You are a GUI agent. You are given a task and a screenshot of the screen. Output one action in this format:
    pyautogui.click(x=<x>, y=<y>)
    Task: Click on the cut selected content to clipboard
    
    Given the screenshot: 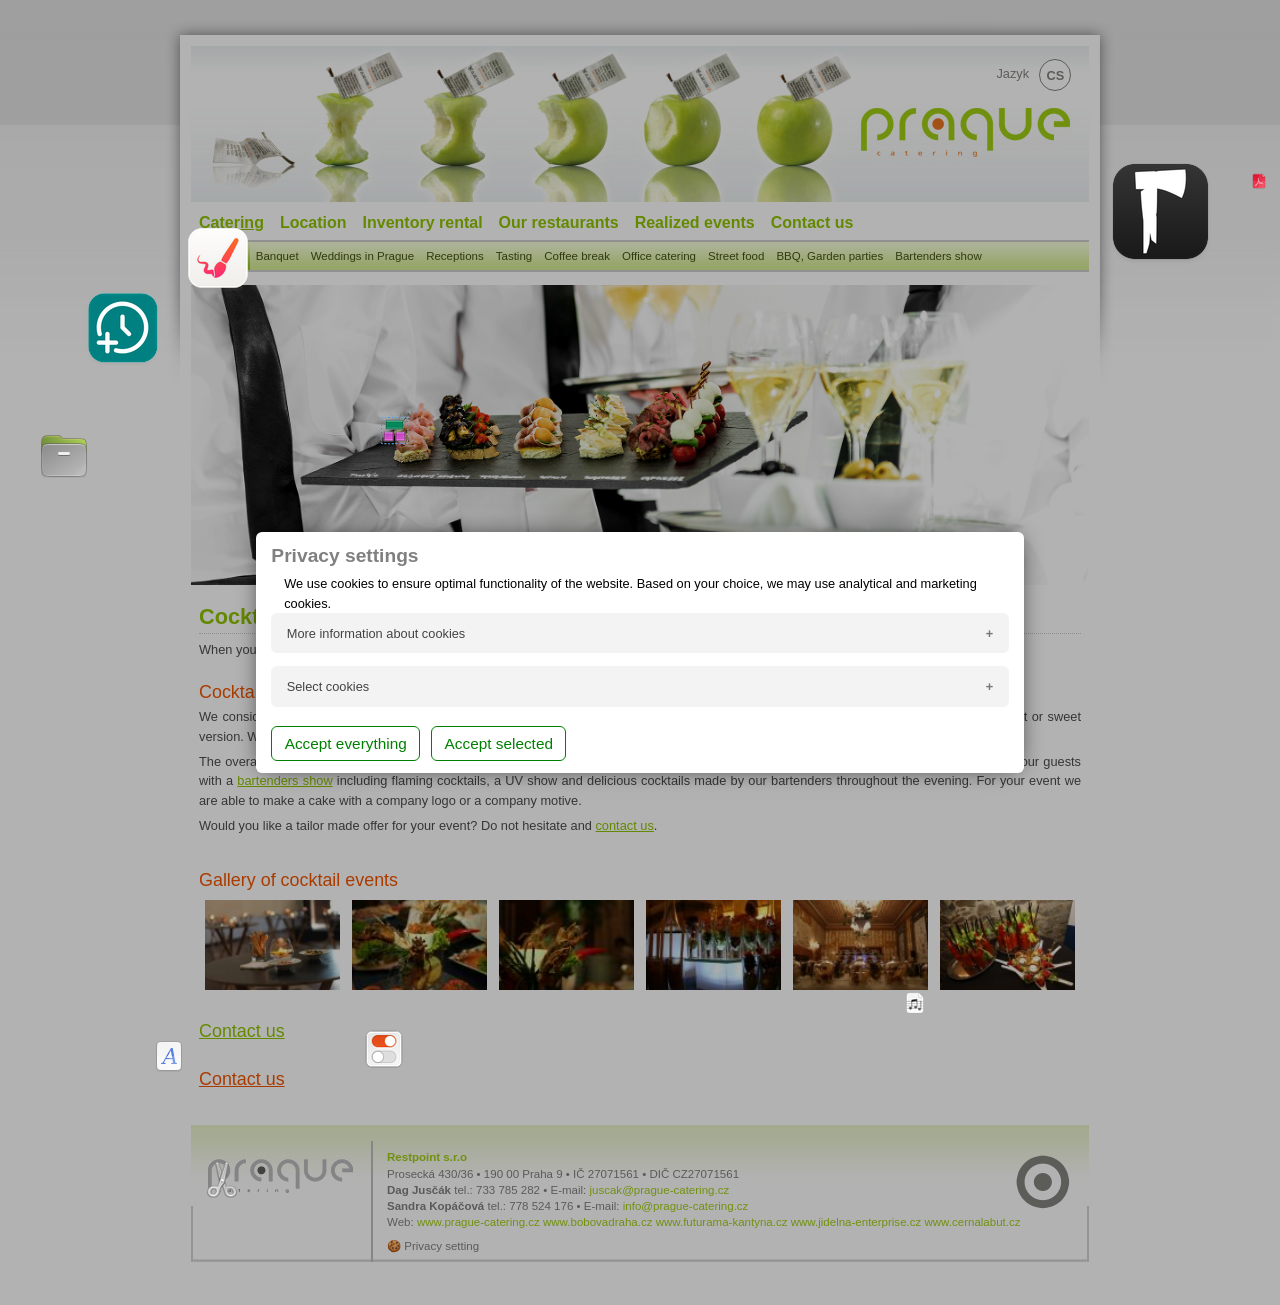 What is the action you would take?
    pyautogui.click(x=222, y=1180)
    